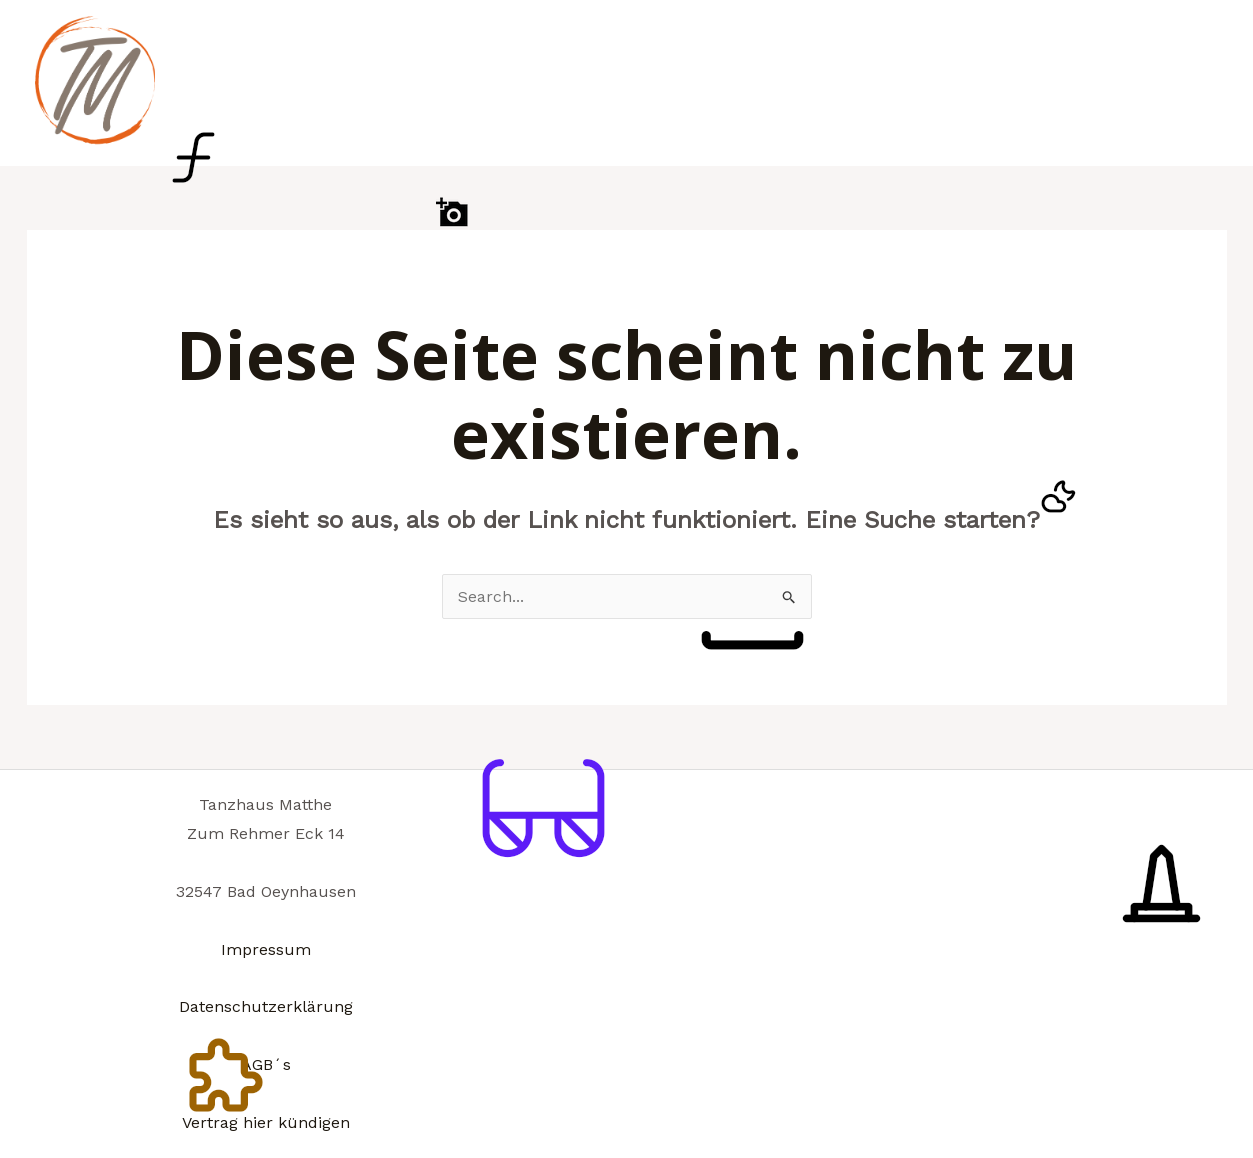  Describe the element at coordinates (452, 212) in the screenshot. I see `add a new photo` at that location.